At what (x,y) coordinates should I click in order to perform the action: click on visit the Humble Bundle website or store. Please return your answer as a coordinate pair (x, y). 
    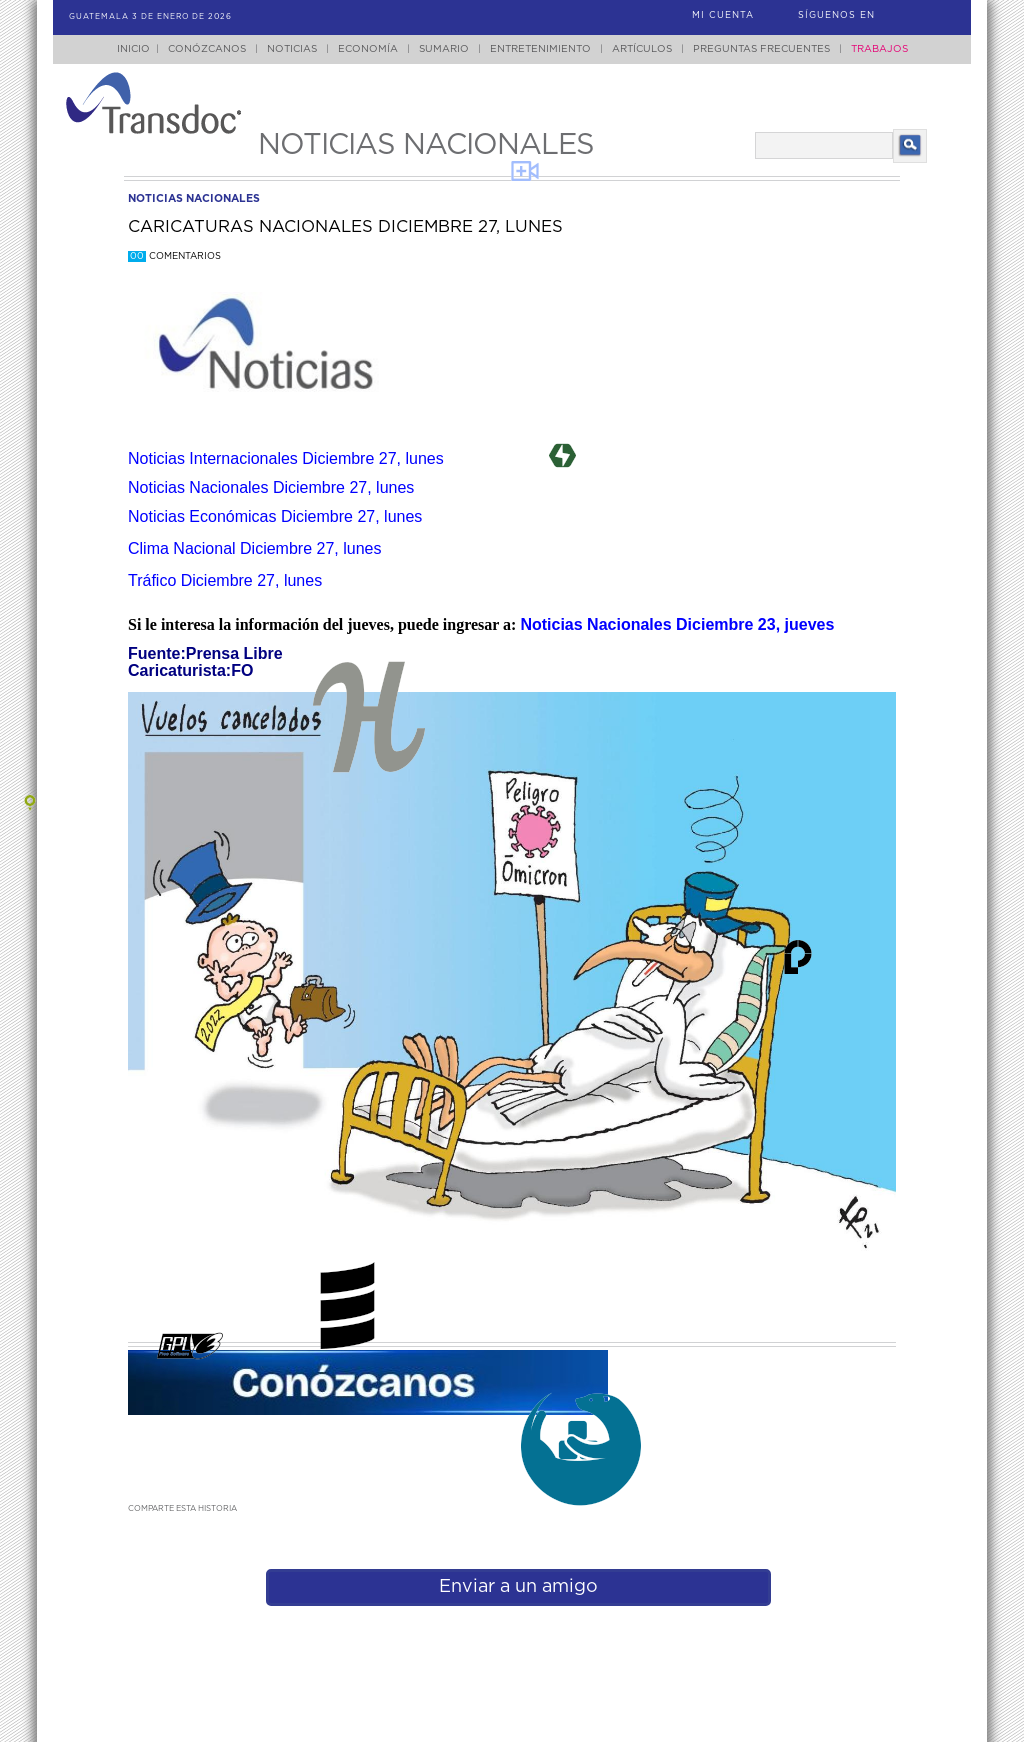
    Looking at the image, I should click on (369, 717).